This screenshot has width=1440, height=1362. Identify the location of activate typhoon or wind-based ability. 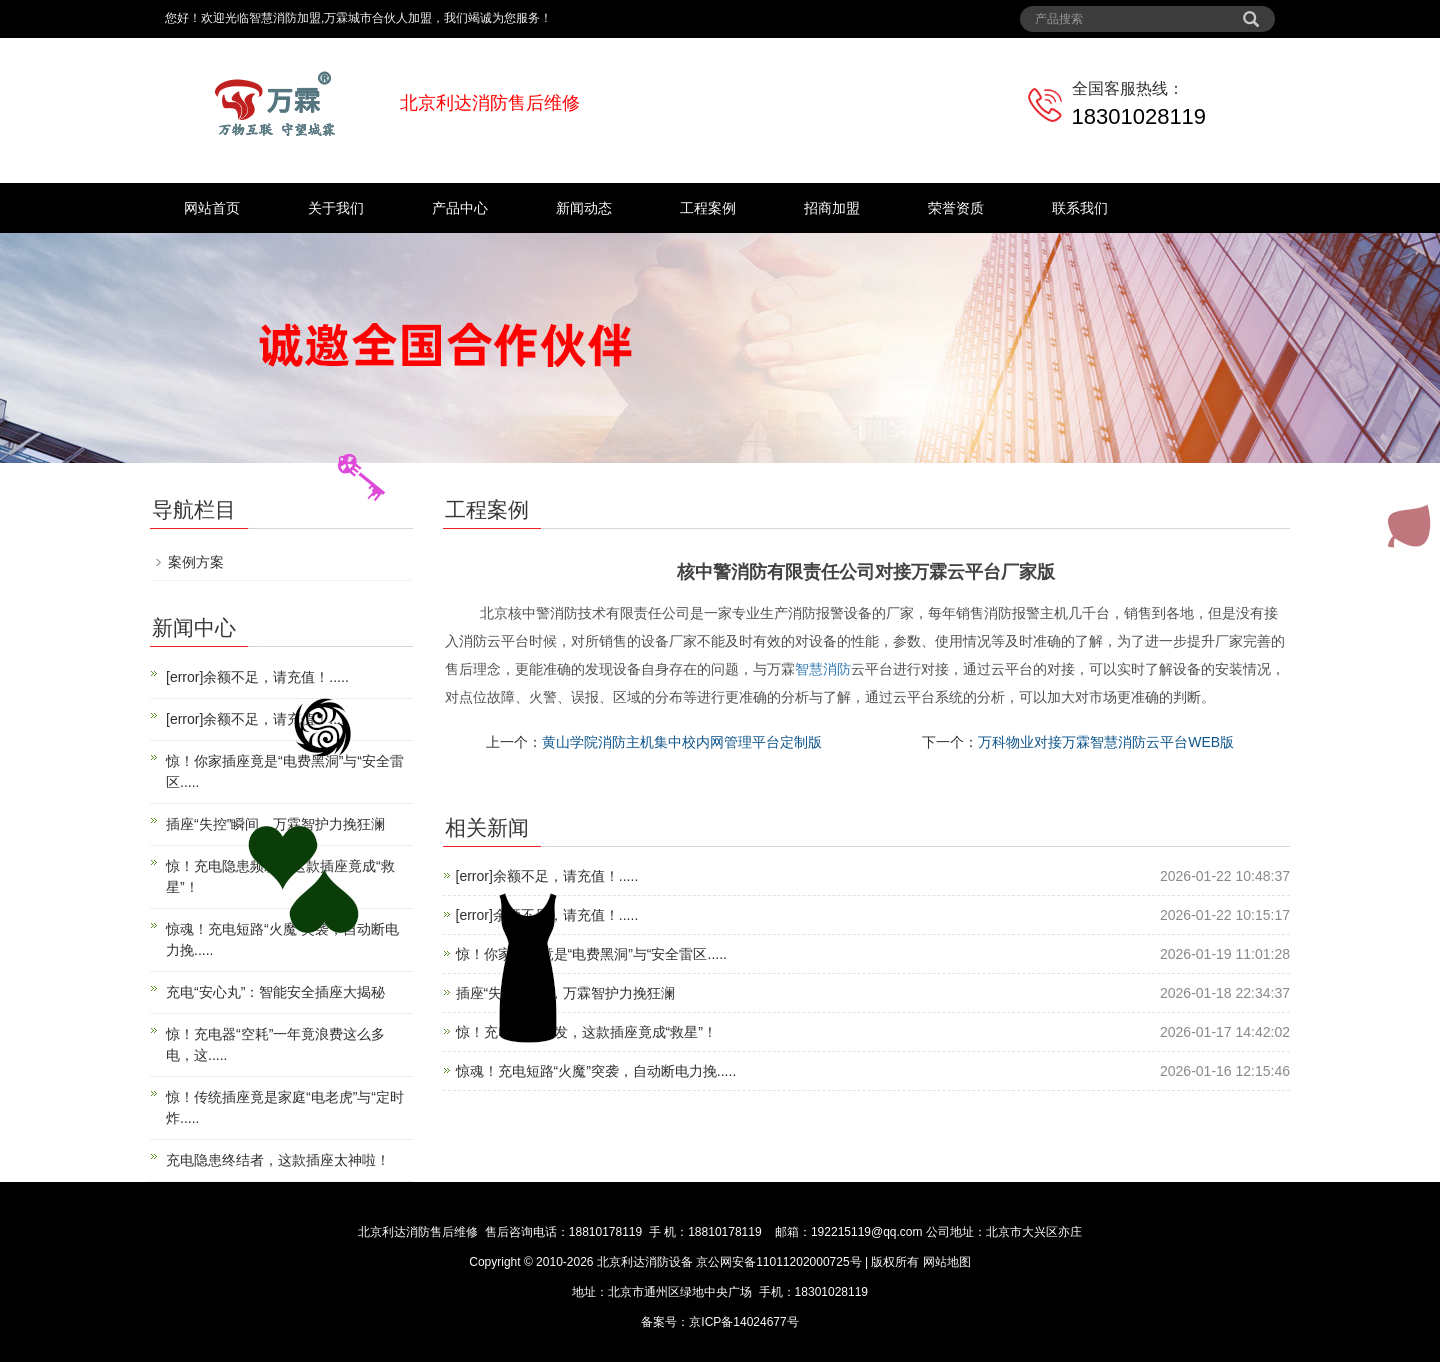
(323, 727).